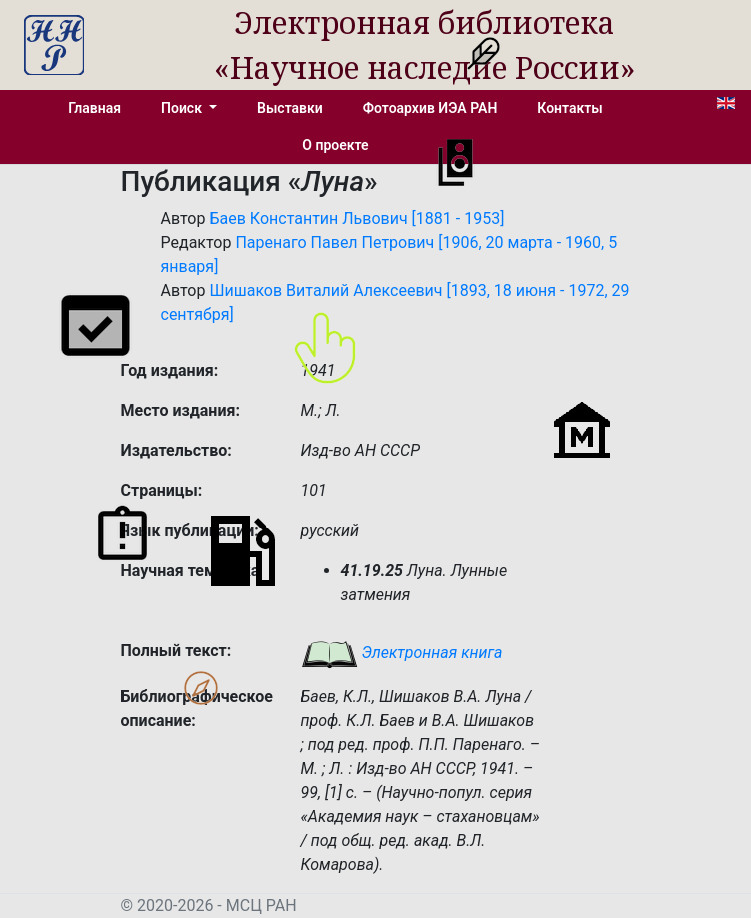 This screenshot has width=751, height=918. I want to click on find nearby gas stations, so click(242, 551).